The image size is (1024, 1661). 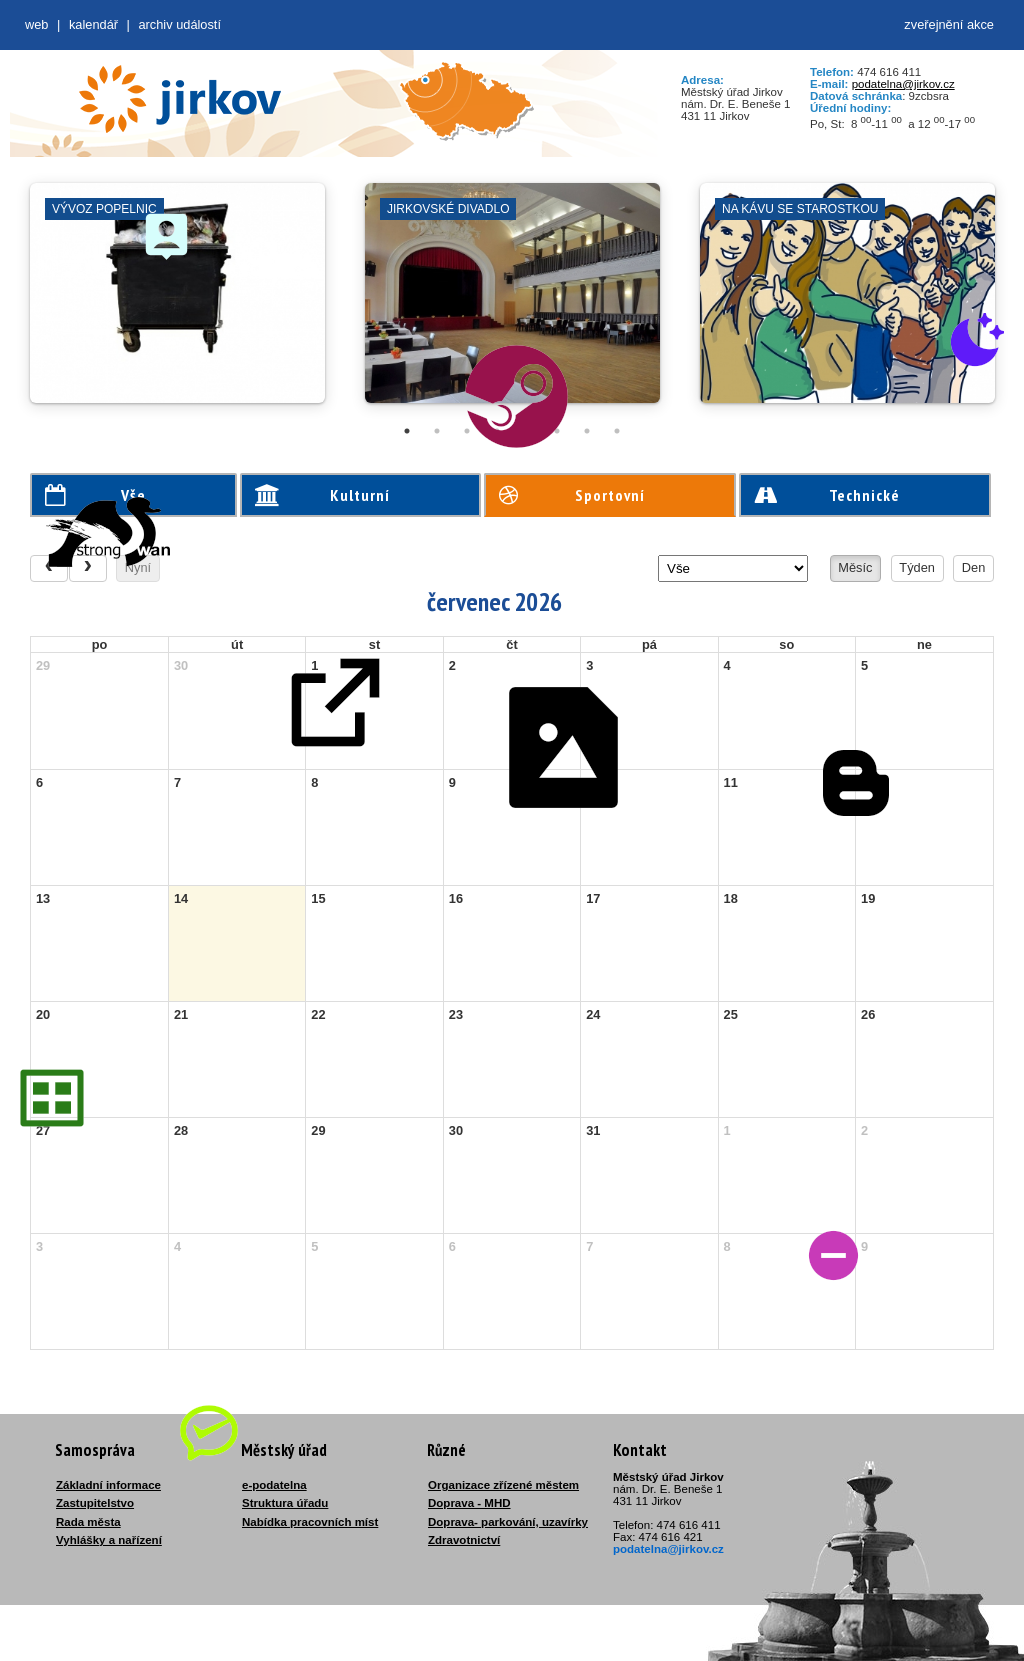 What do you see at coordinates (856, 783) in the screenshot?
I see `open the Blogger app` at bounding box center [856, 783].